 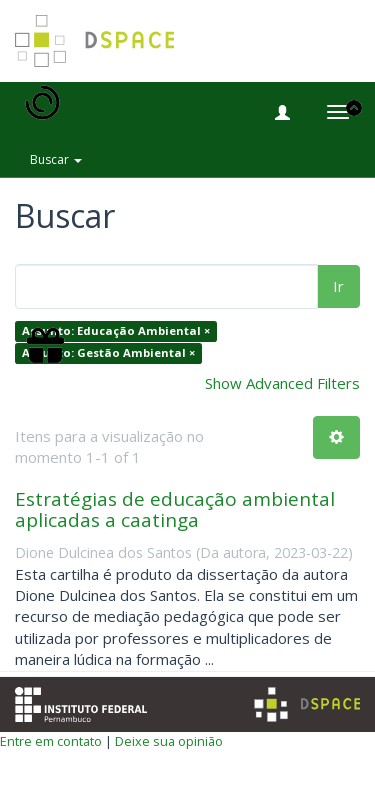 I want to click on indicates content is loading, so click(x=42, y=102).